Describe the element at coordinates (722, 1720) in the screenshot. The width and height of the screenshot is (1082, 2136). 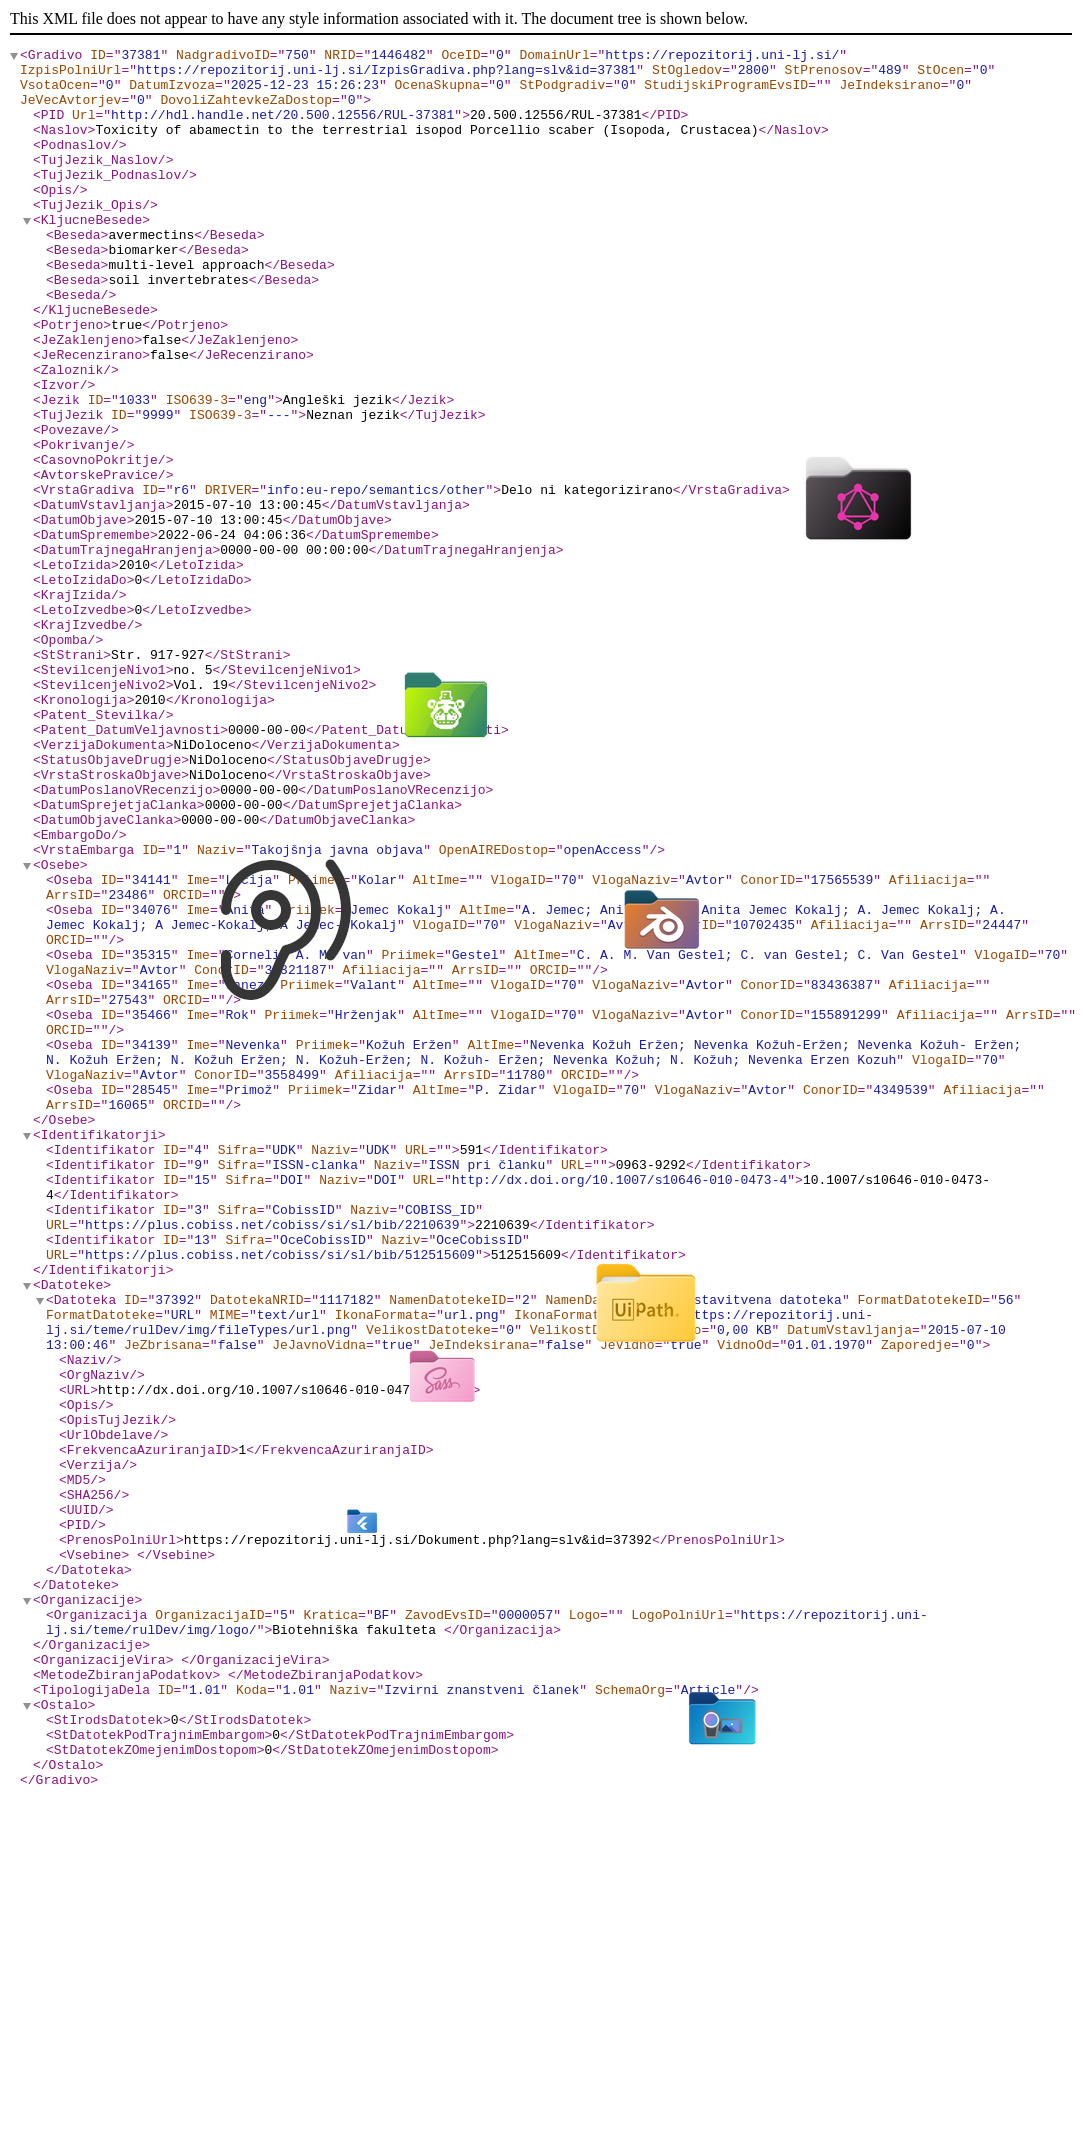
I see `open video recordings folder` at that location.